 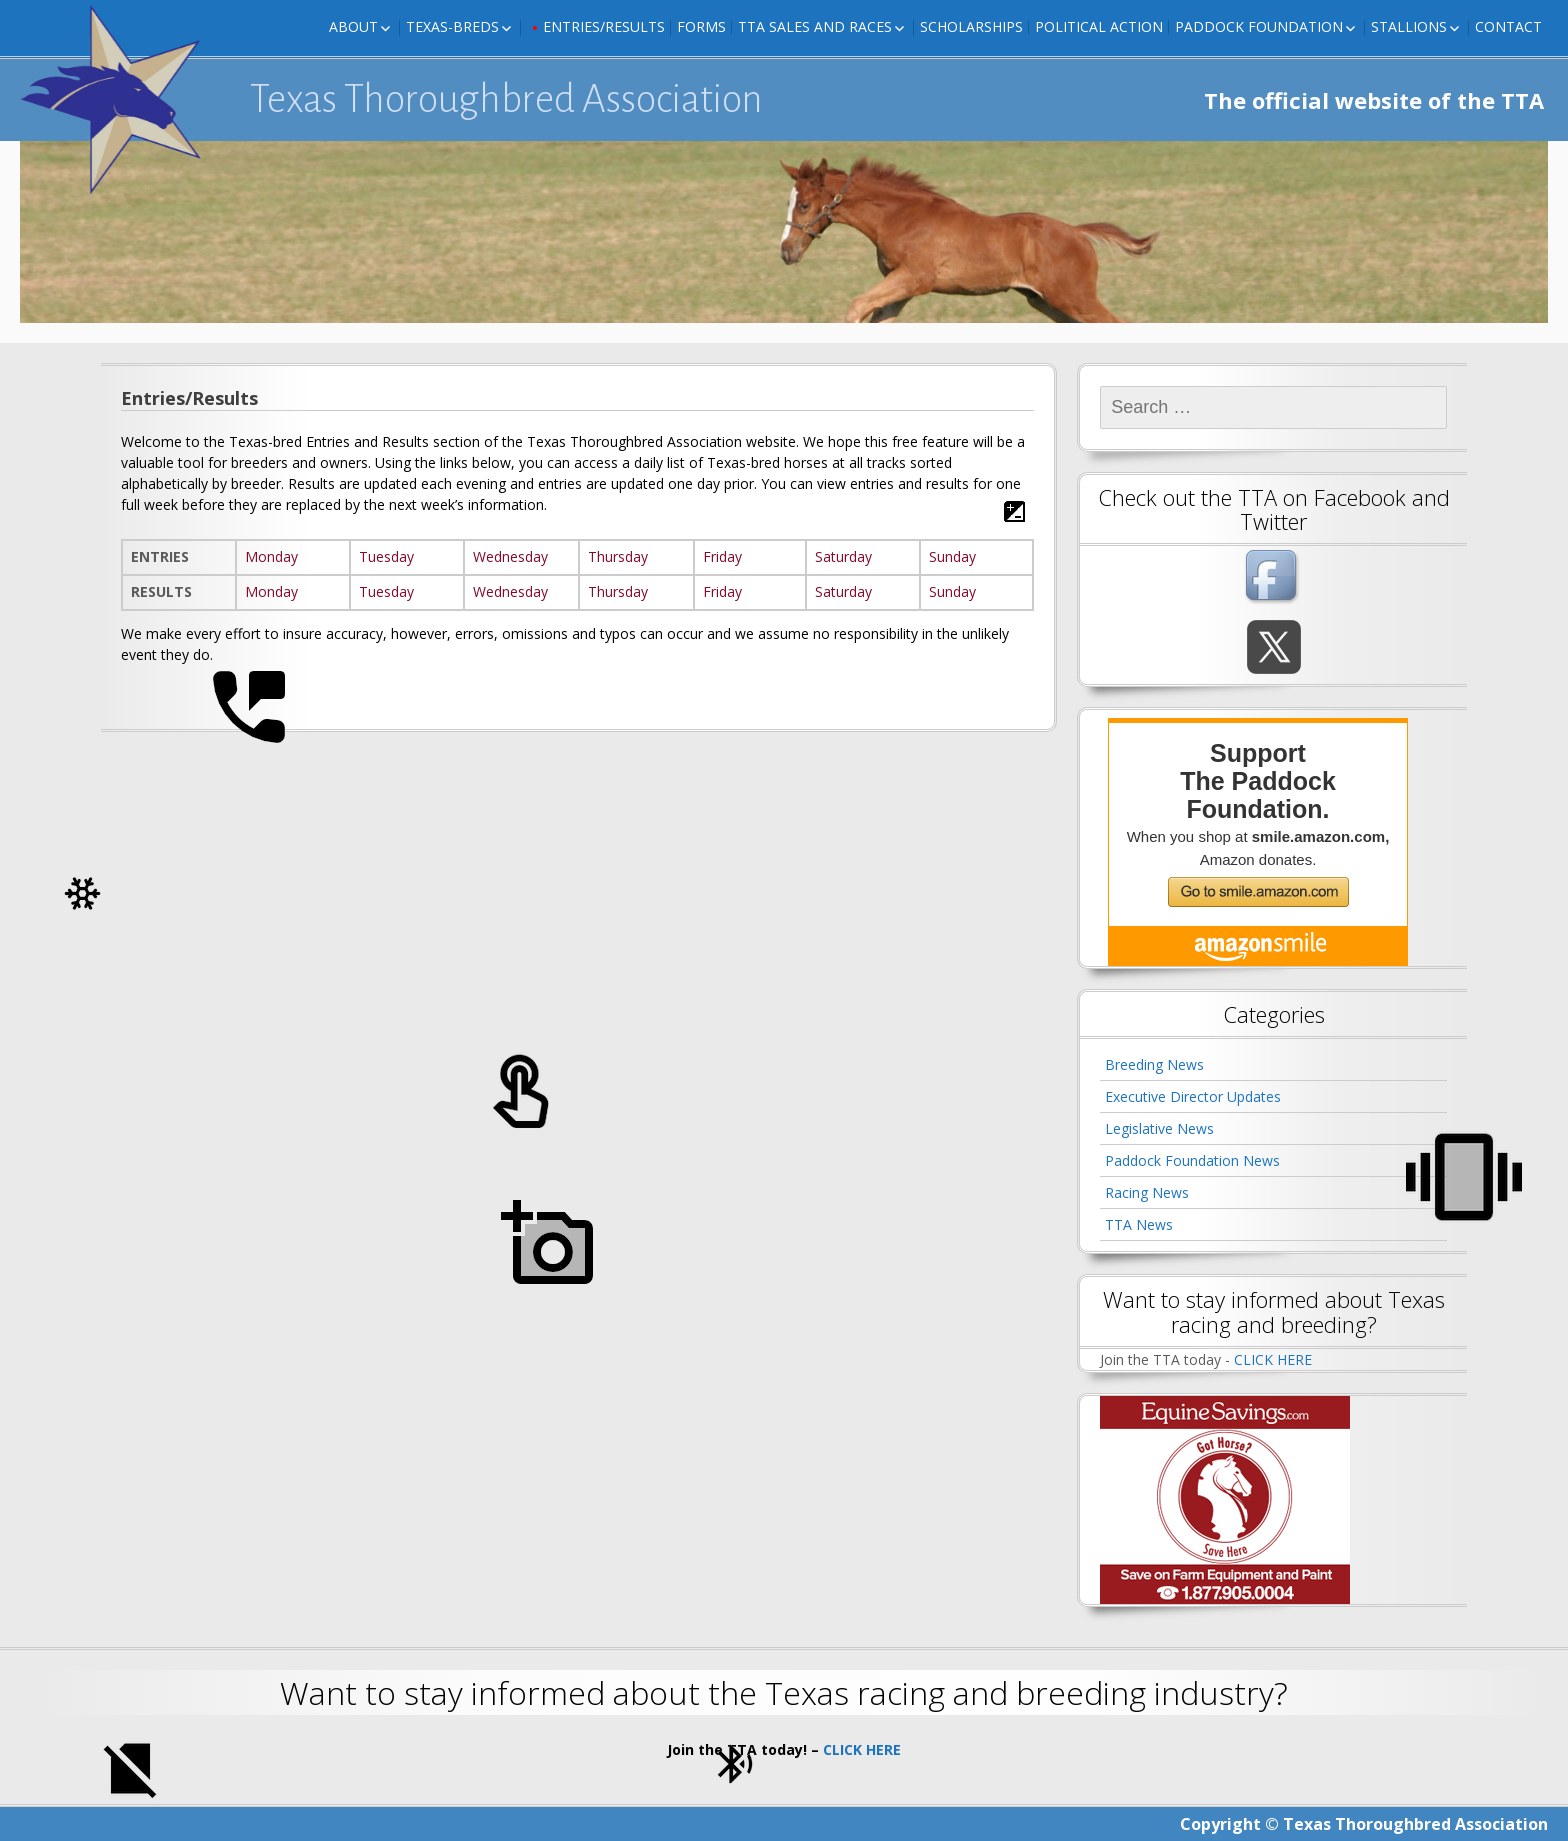 What do you see at coordinates (249, 707) in the screenshot?
I see `access voicemail or phone messages` at bounding box center [249, 707].